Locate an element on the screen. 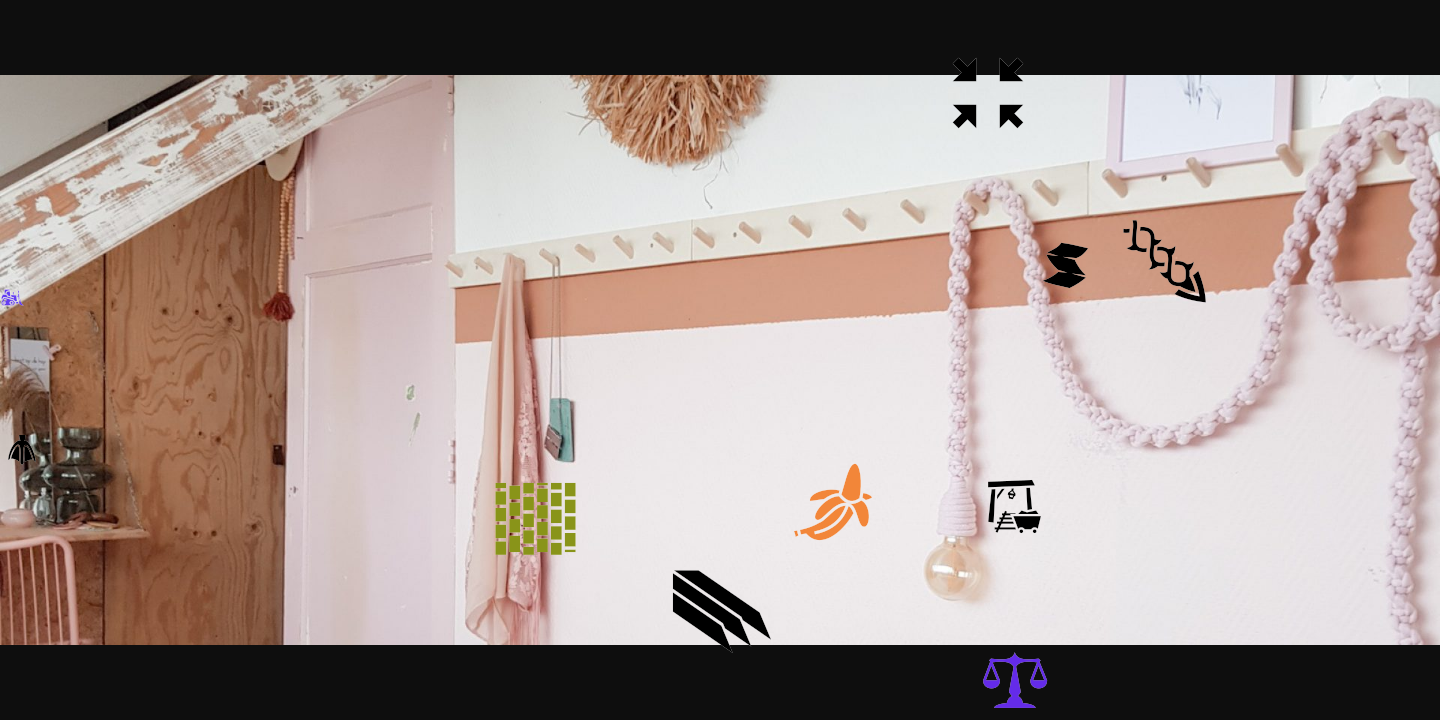 The width and height of the screenshot is (1440, 720). indicates duck or waterfowl-related content in a game is located at coordinates (22, 450).